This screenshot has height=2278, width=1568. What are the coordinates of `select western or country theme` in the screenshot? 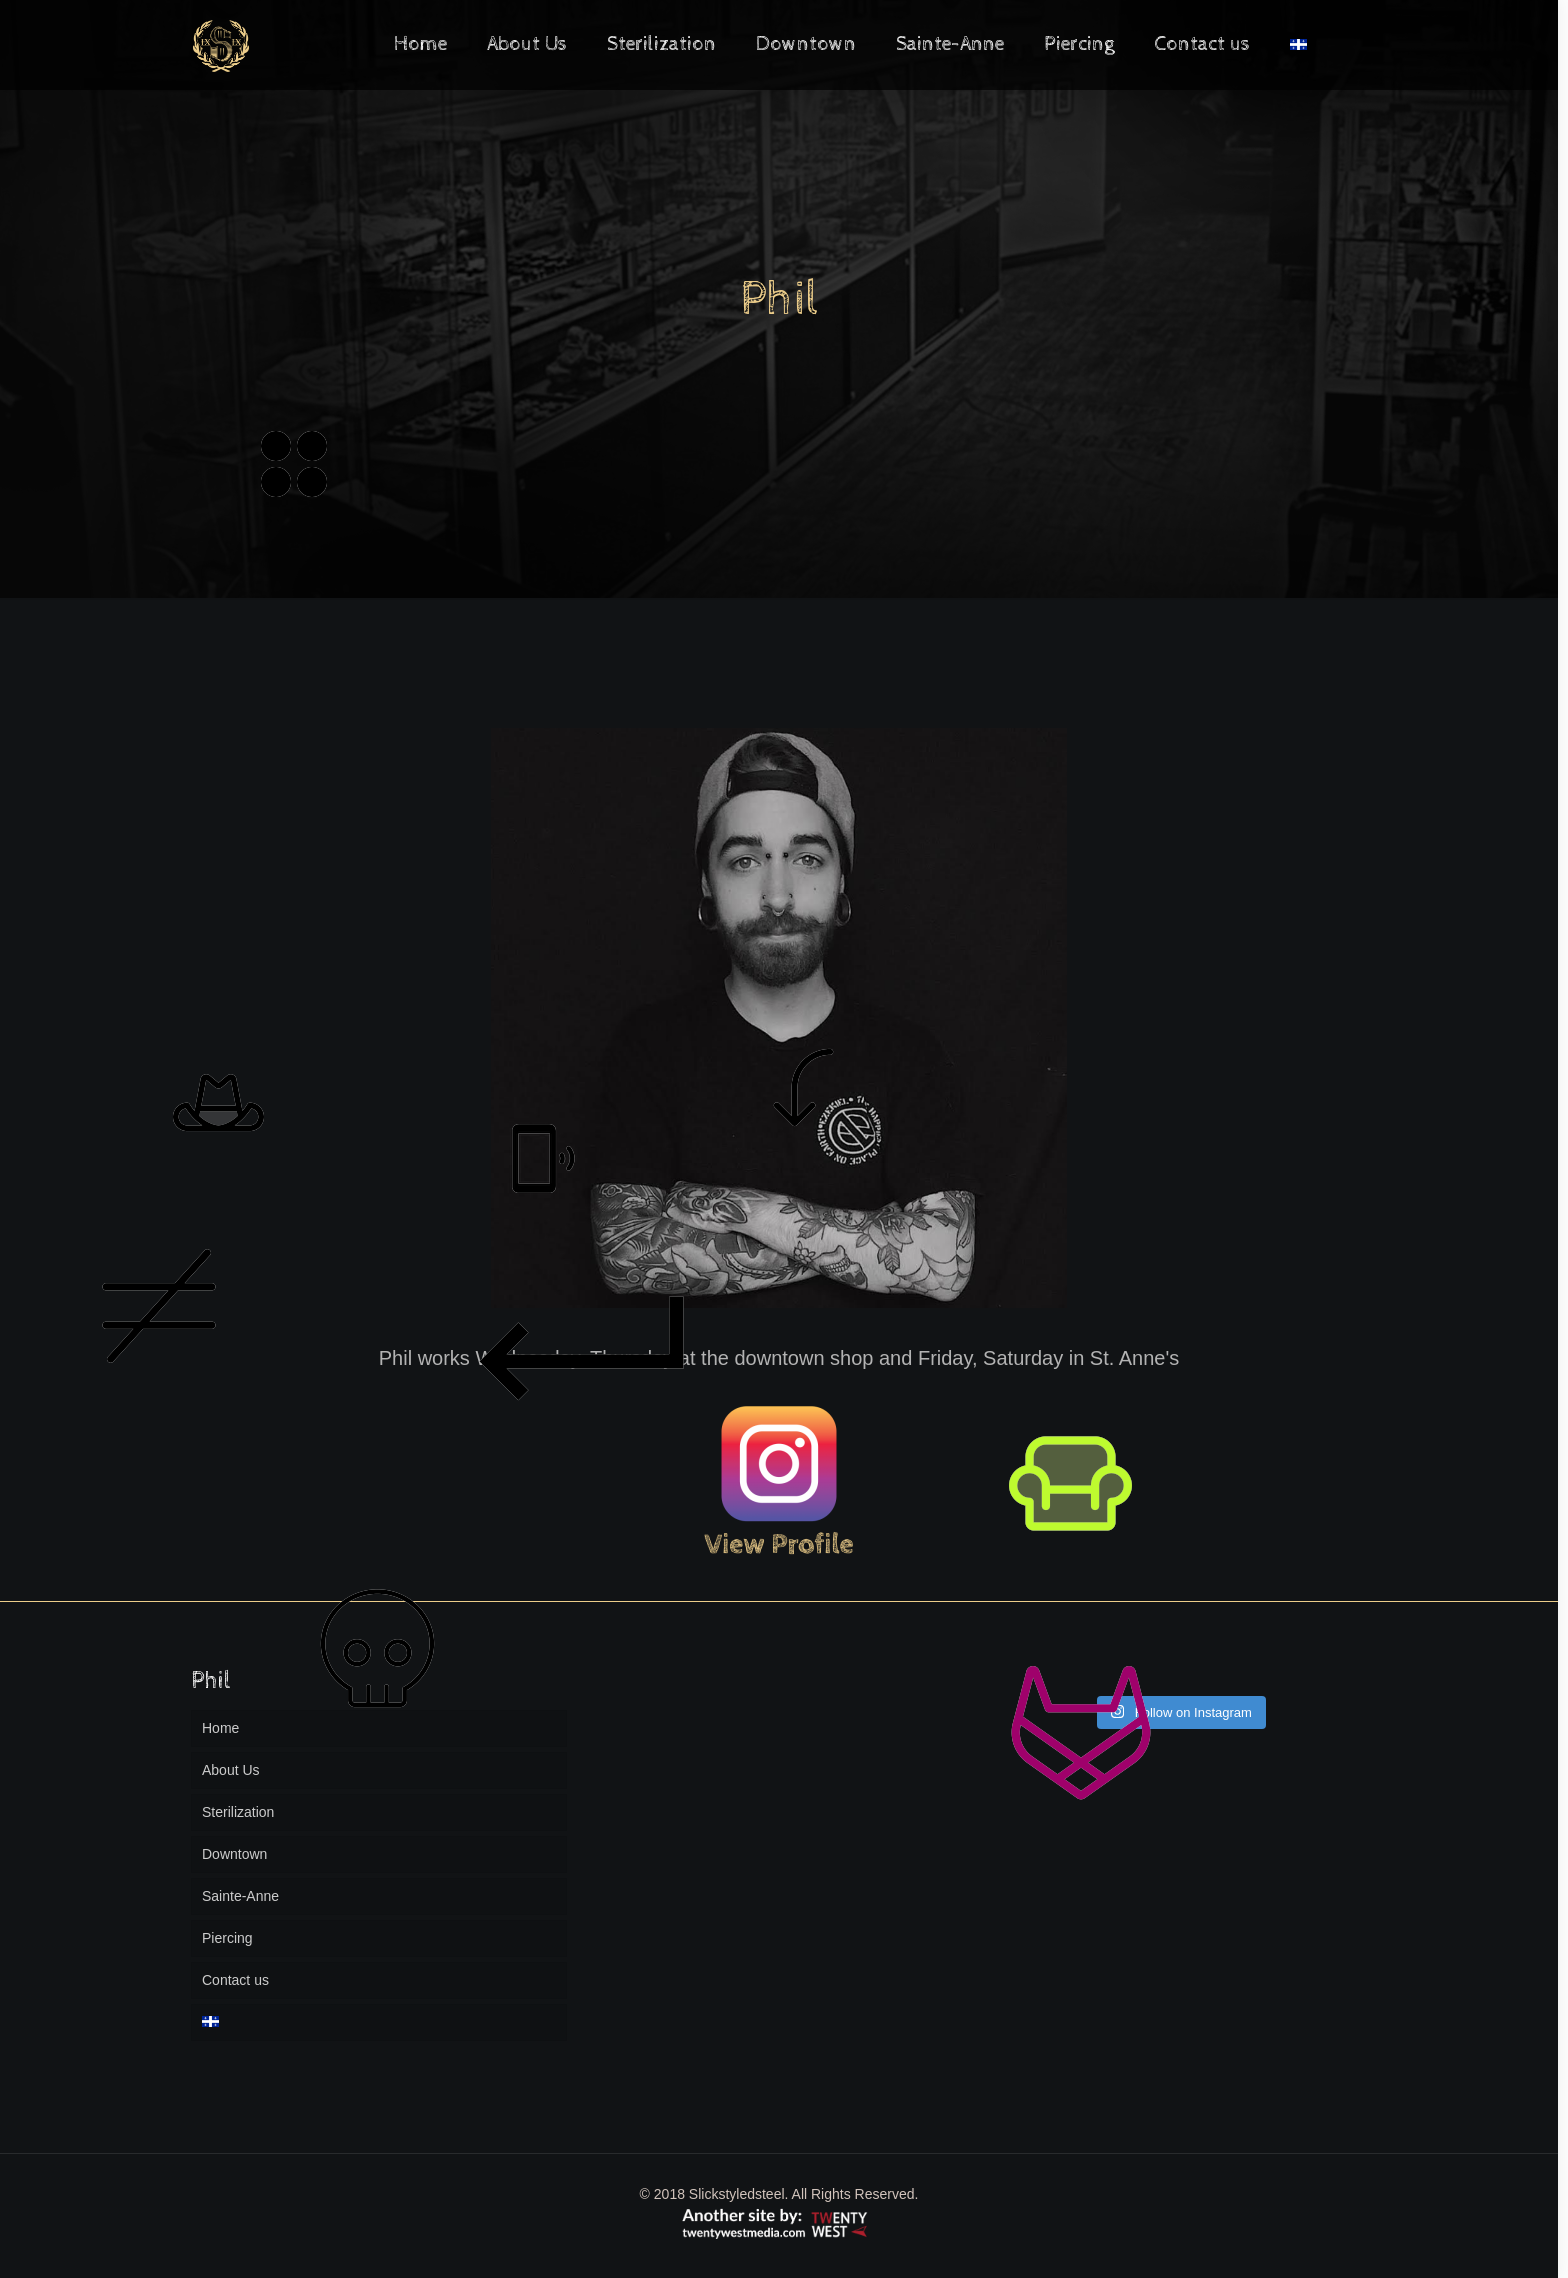 It's located at (218, 1105).